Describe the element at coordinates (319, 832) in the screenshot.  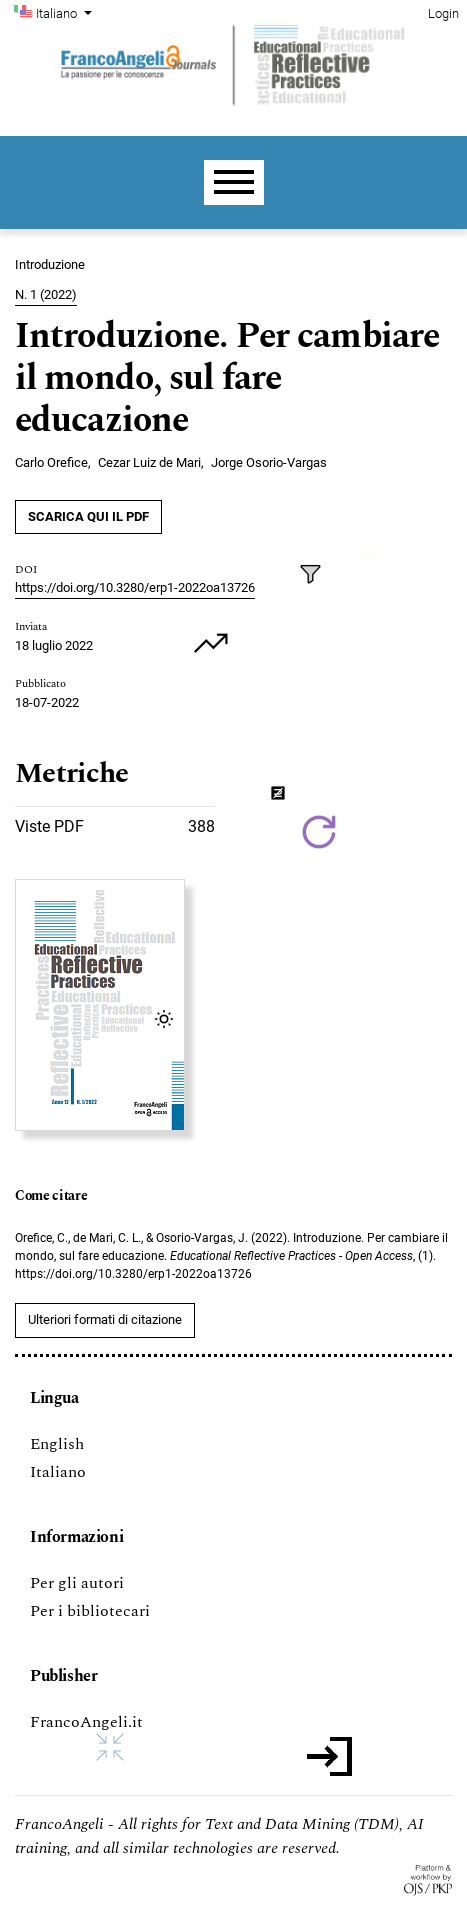
I see `refresh the current page or content` at that location.